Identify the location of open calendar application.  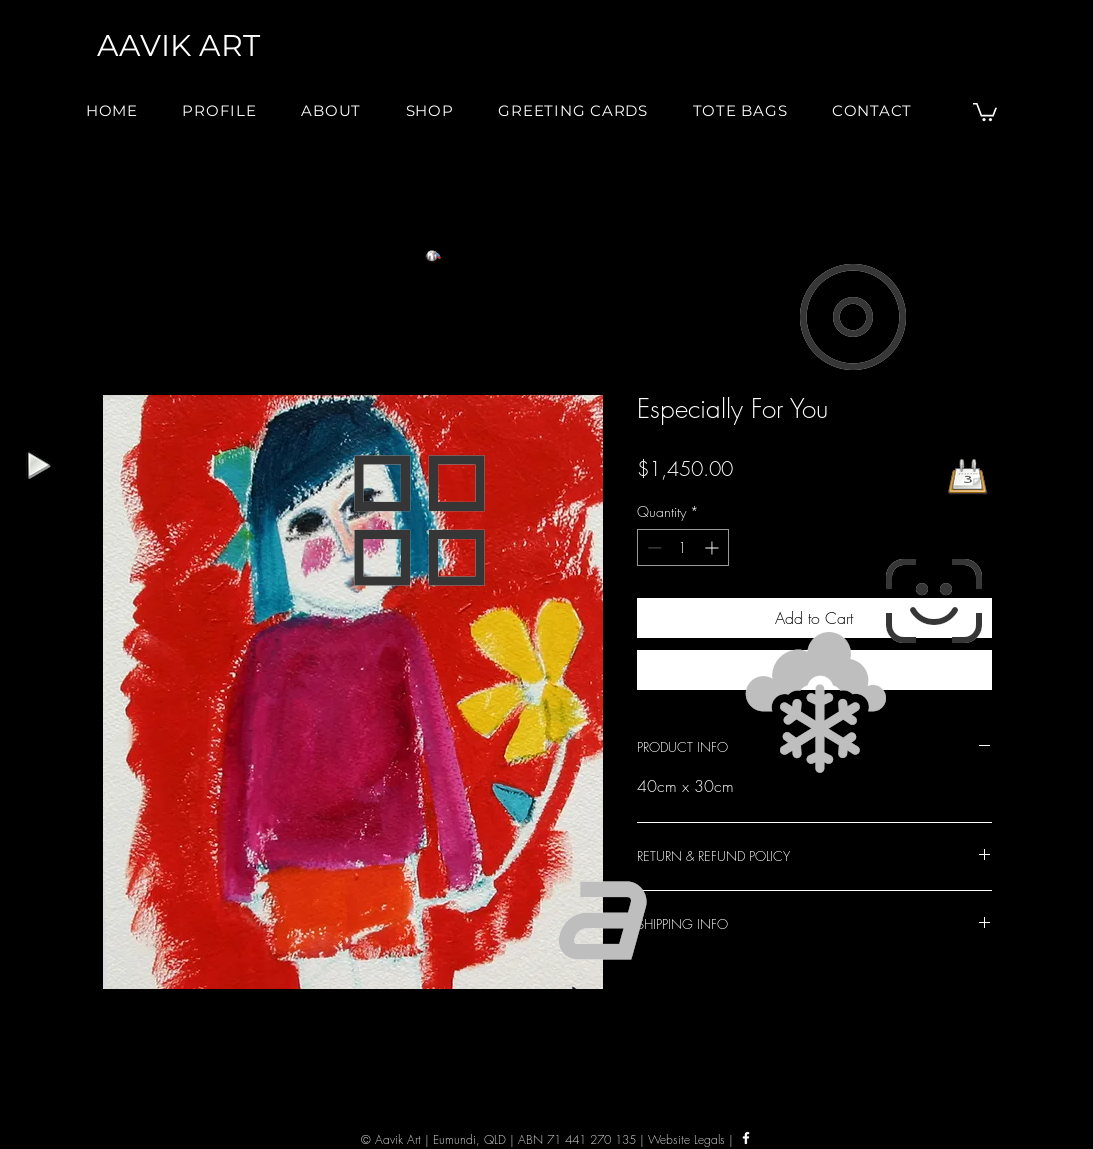
(967, 478).